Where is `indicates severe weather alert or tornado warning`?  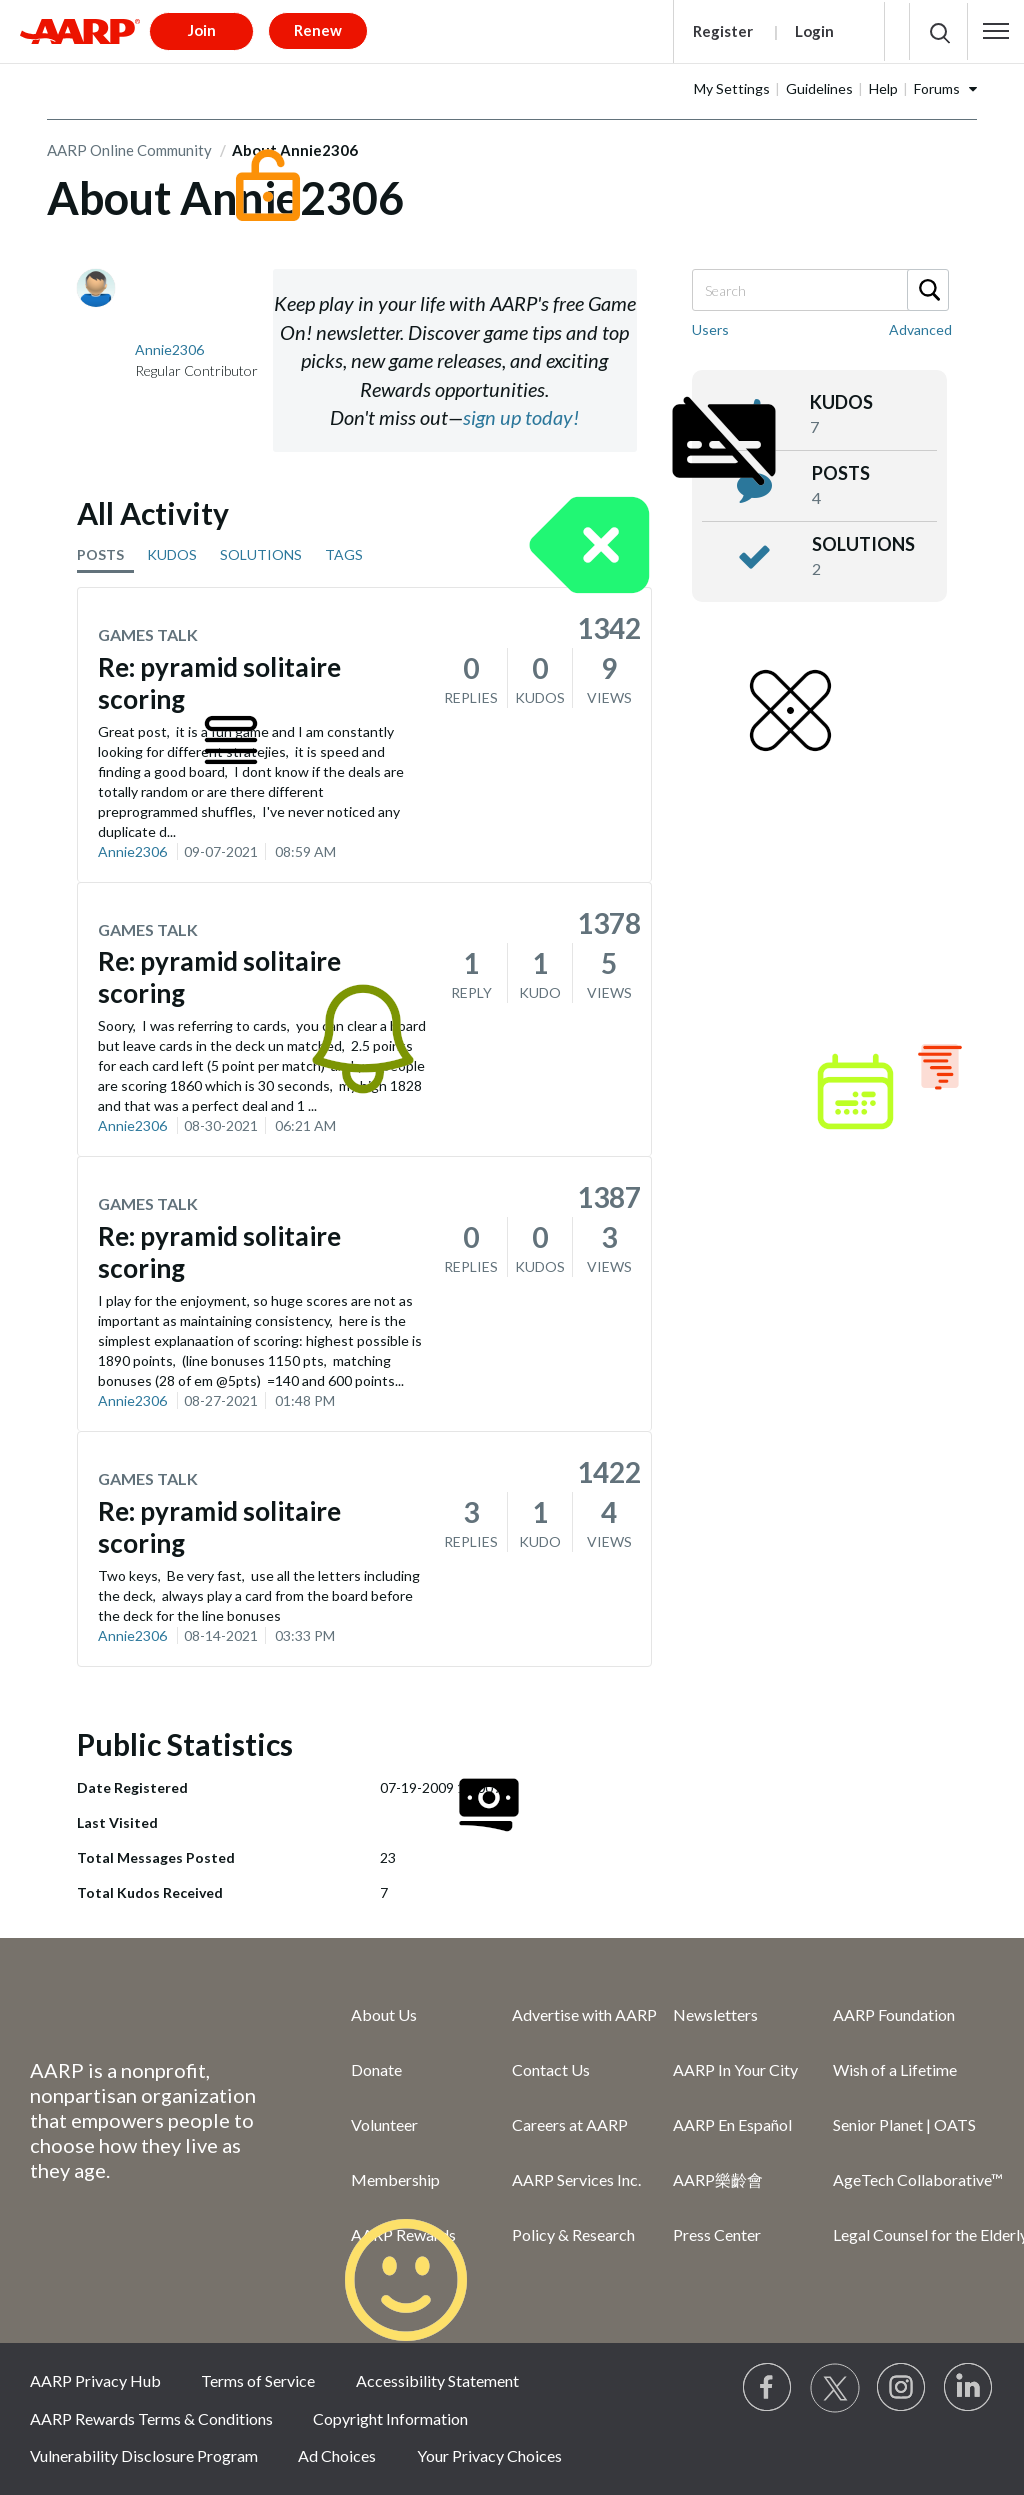 indicates severe weather alert or tornado warning is located at coordinates (940, 1066).